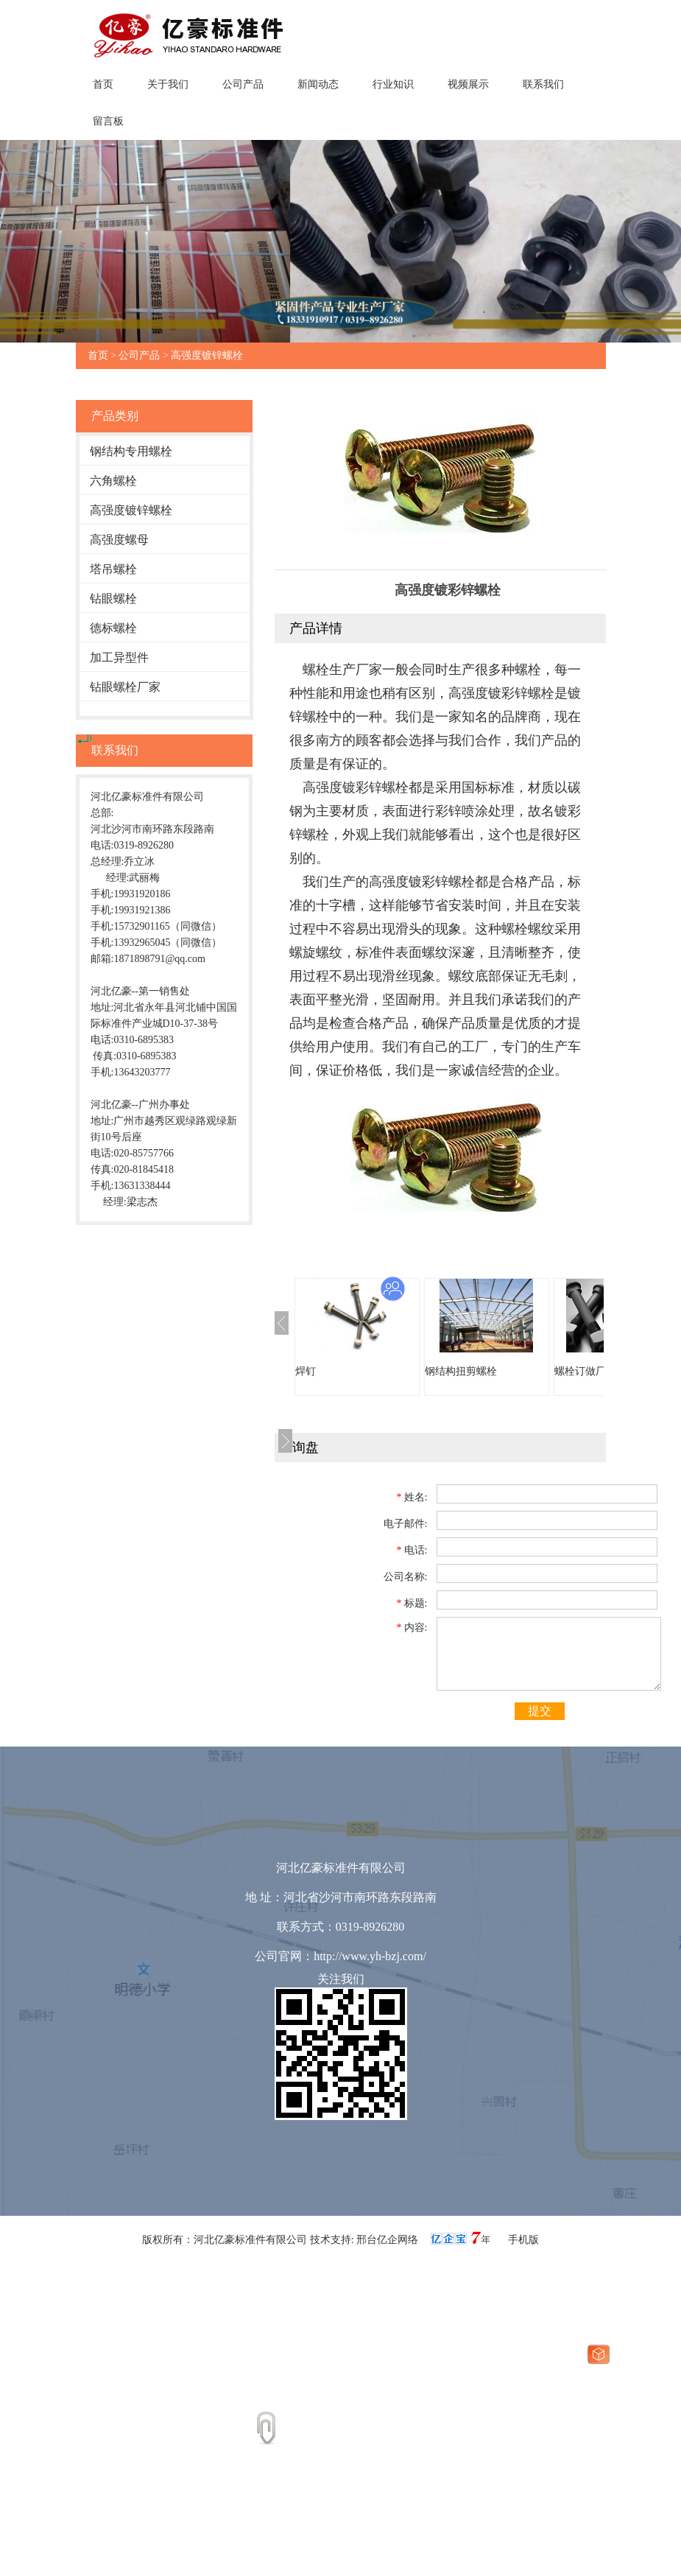 This screenshot has width=681, height=2576. Describe the element at coordinates (599, 2354) in the screenshot. I see `open an STL 3D model file` at that location.